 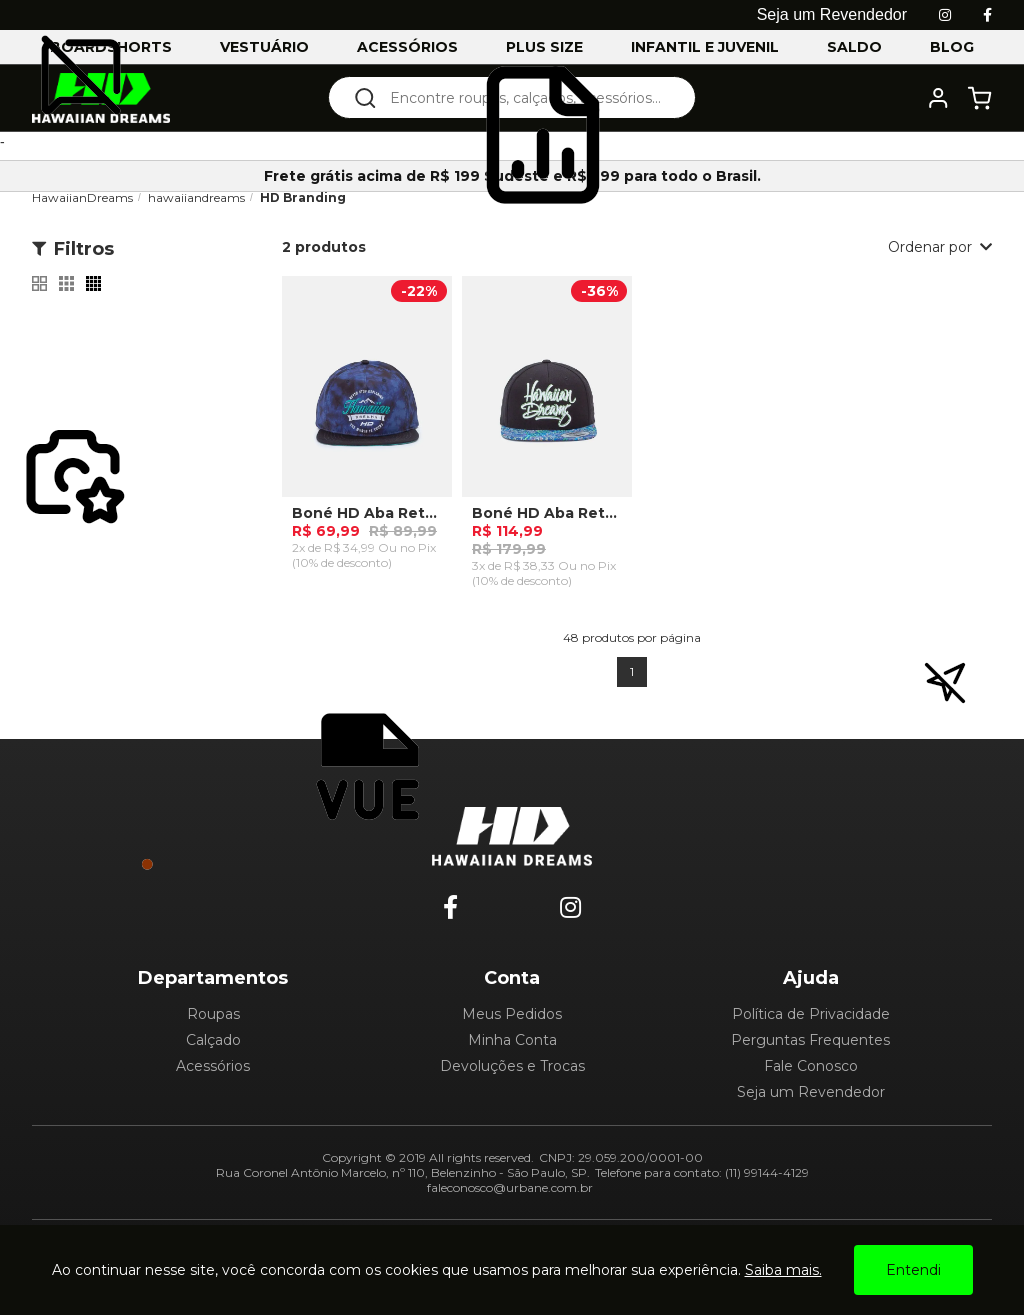 I want to click on indicates an unread notification or new item, so click(x=147, y=864).